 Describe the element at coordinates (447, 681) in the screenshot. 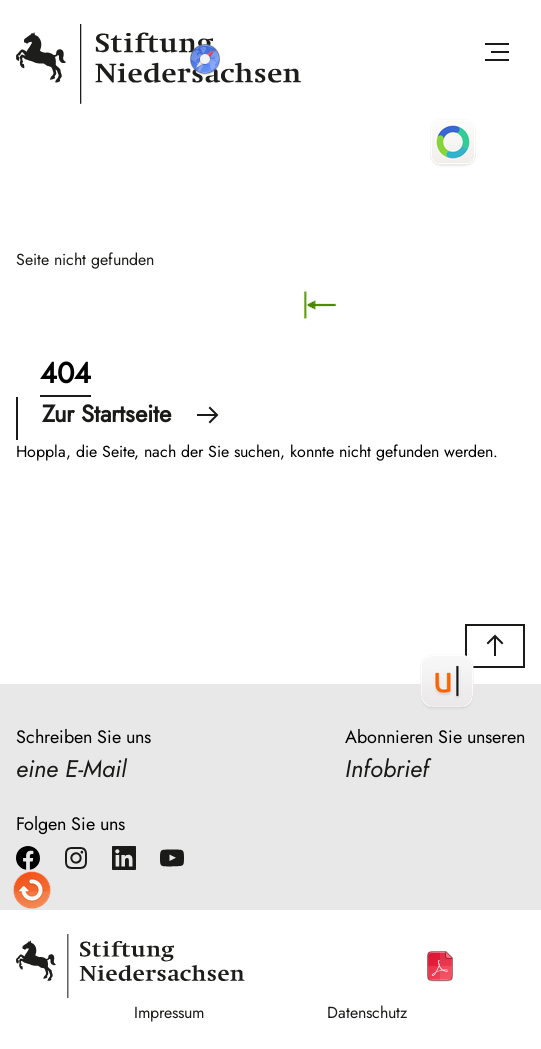

I see `open uberwriter text editor app` at that location.